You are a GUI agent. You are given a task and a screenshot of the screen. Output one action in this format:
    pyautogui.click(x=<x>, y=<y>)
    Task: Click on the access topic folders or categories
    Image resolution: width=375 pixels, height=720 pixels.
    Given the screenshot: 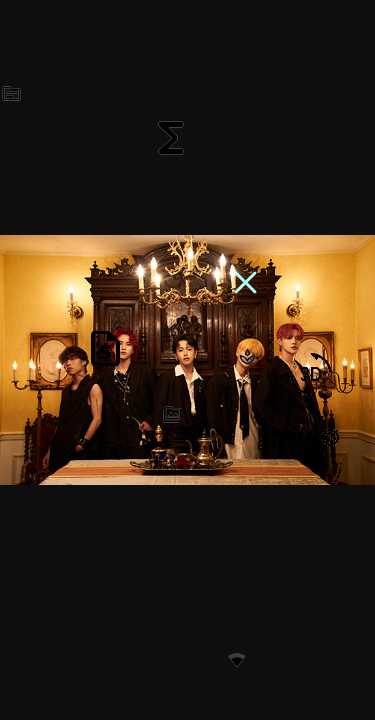 What is the action you would take?
    pyautogui.click(x=11, y=93)
    